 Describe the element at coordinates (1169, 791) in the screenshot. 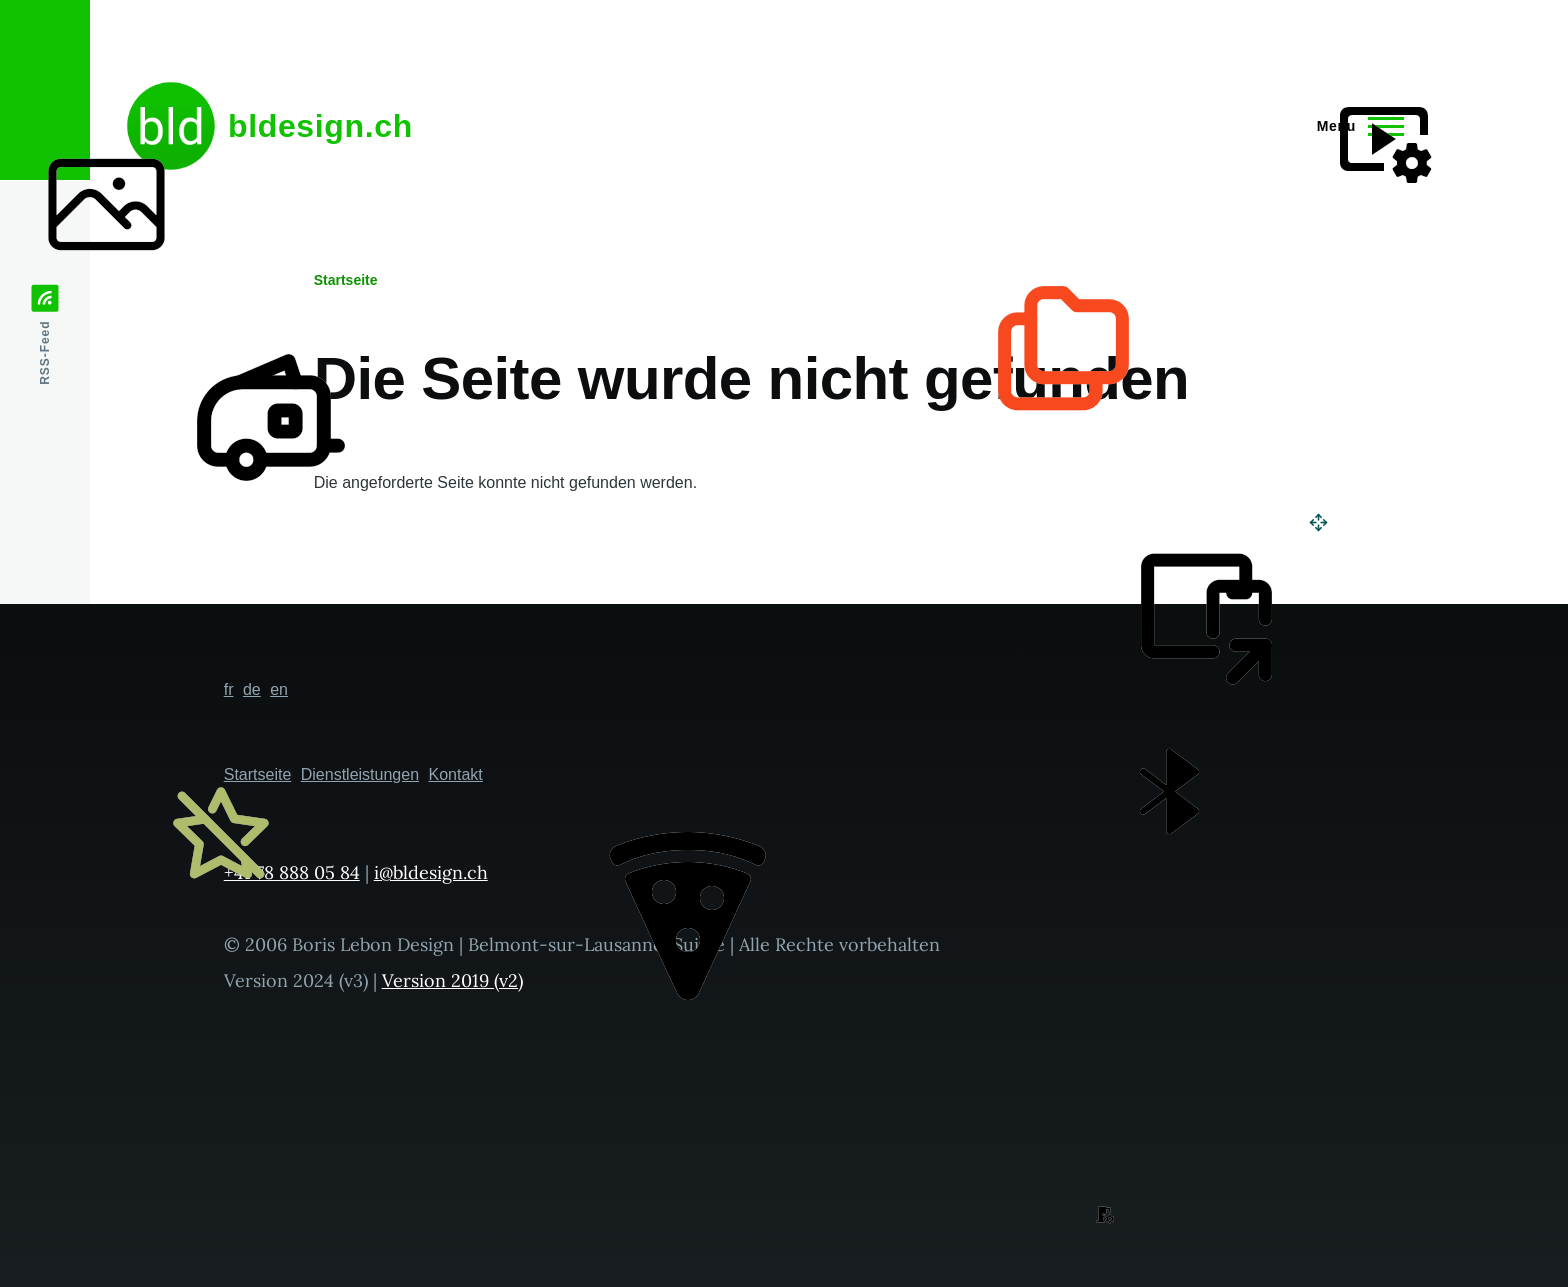

I see `toggle bluetooth connectivity on or off` at that location.